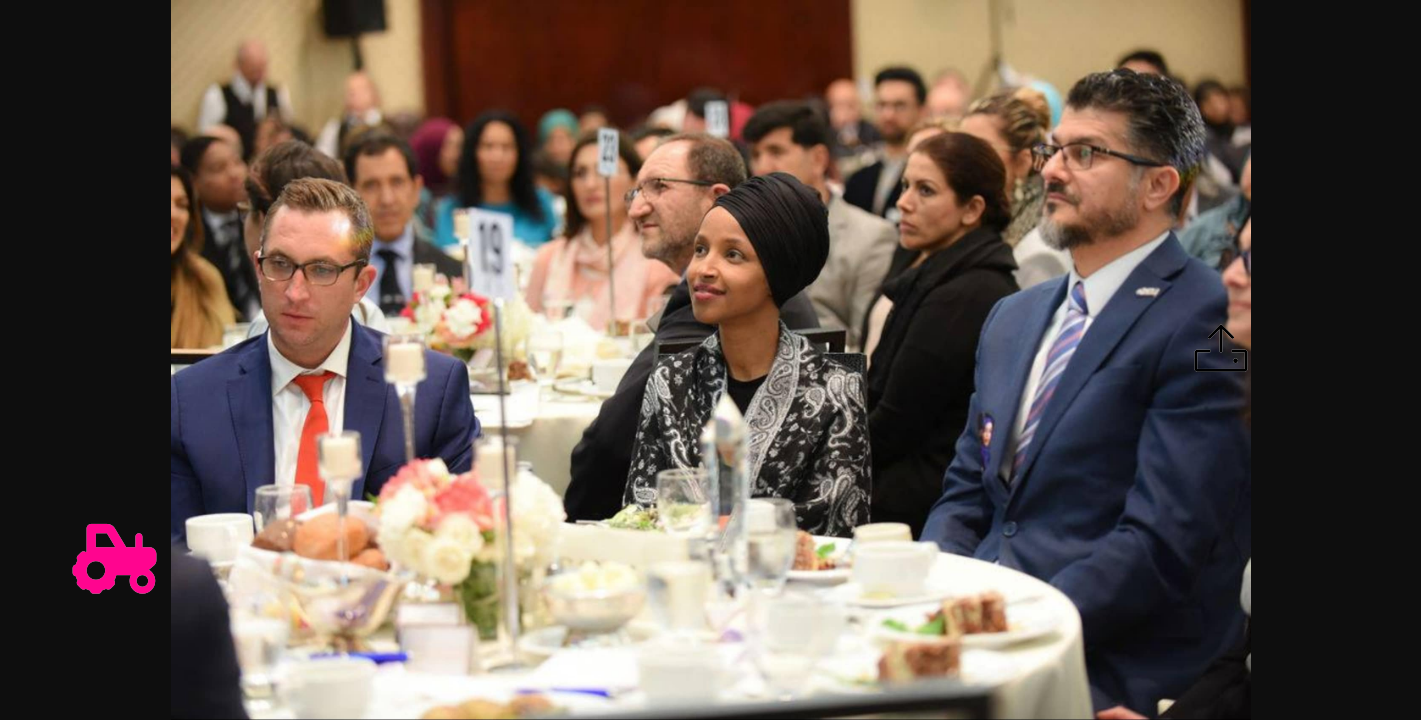 The width and height of the screenshot is (1421, 720). Describe the element at coordinates (114, 556) in the screenshot. I see `access farming or agricultural features` at that location.